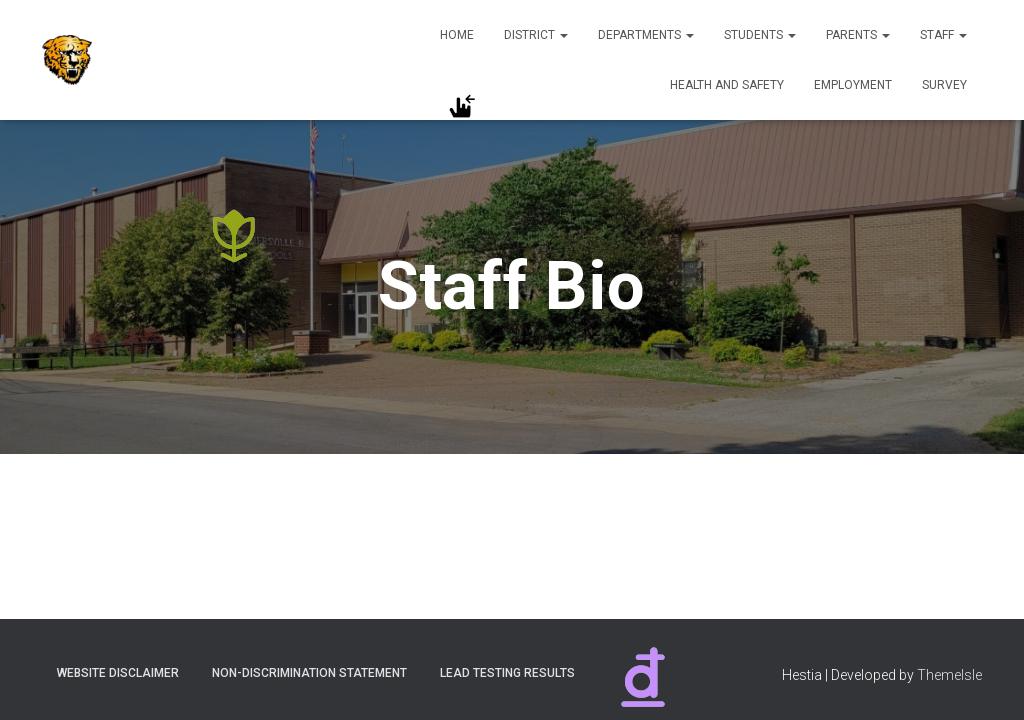  What do you see at coordinates (643, 678) in the screenshot?
I see `indicates Vietnamese dong currency` at bounding box center [643, 678].